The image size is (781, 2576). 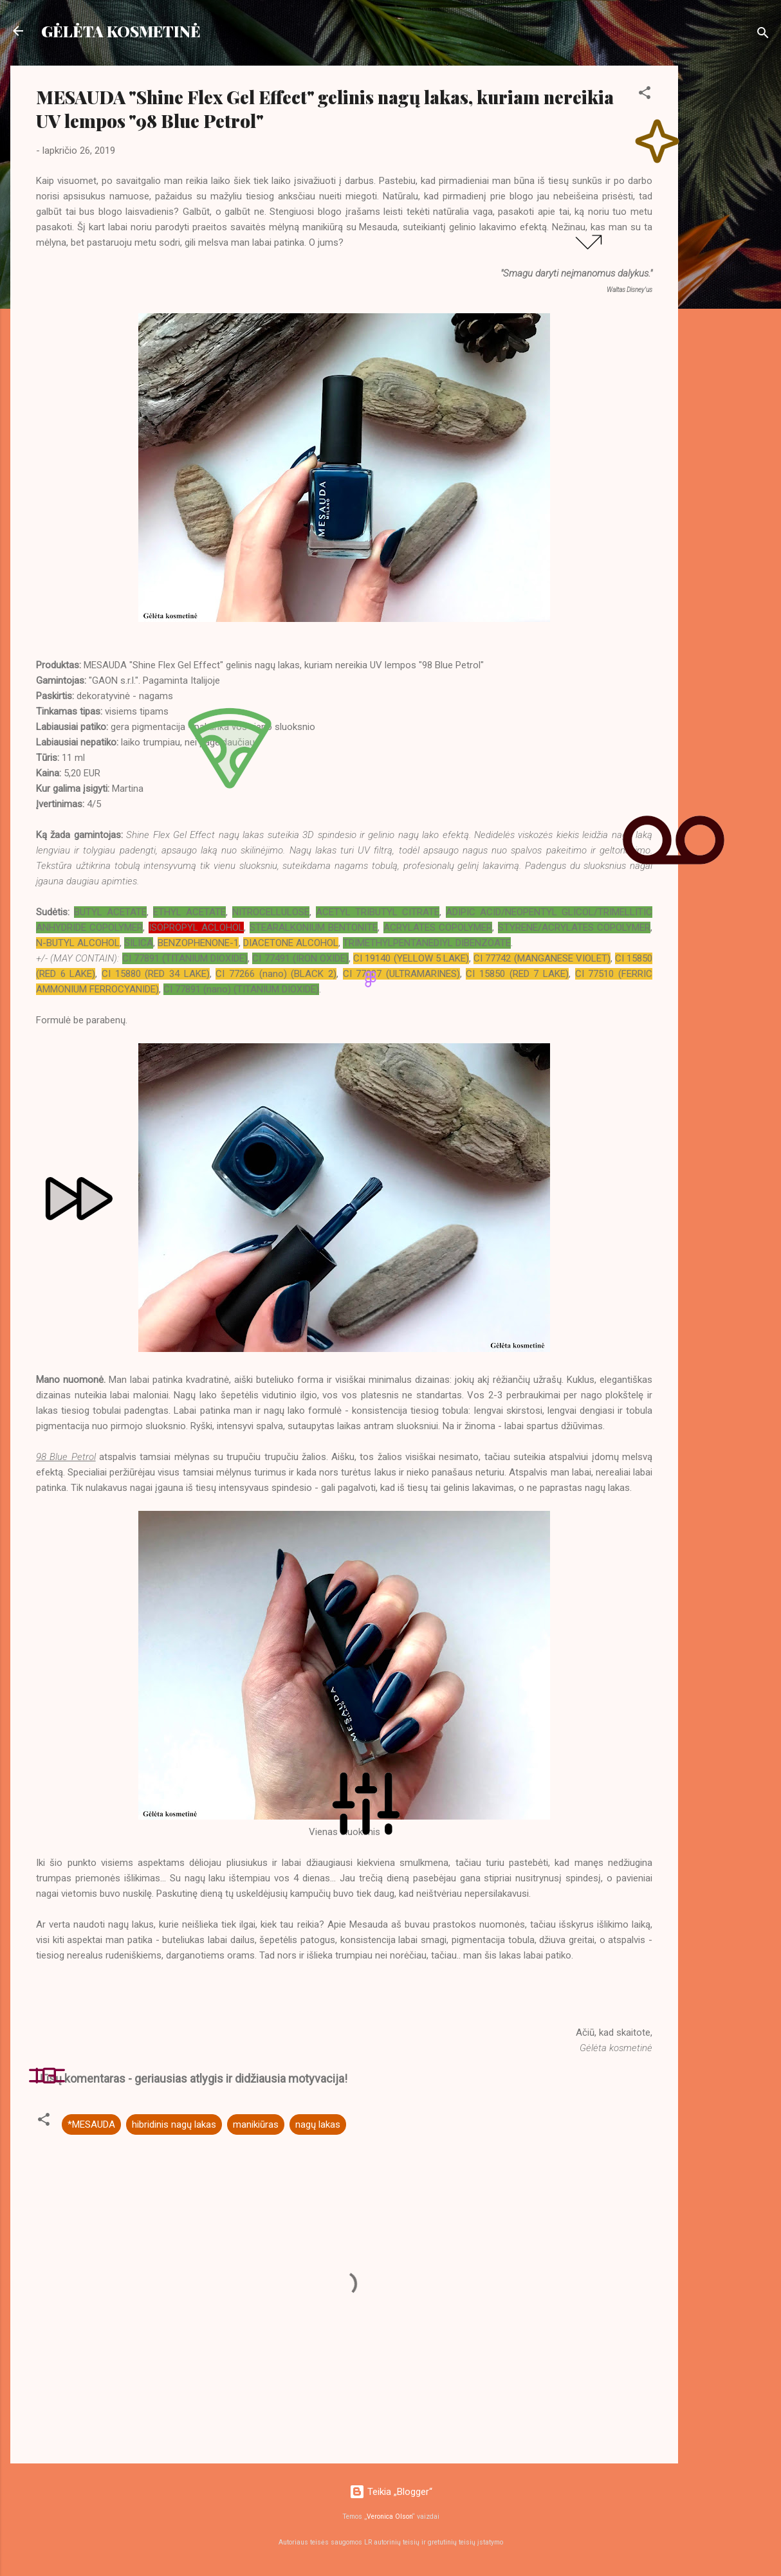 What do you see at coordinates (230, 747) in the screenshot?
I see `browse food delivery options` at bounding box center [230, 747].